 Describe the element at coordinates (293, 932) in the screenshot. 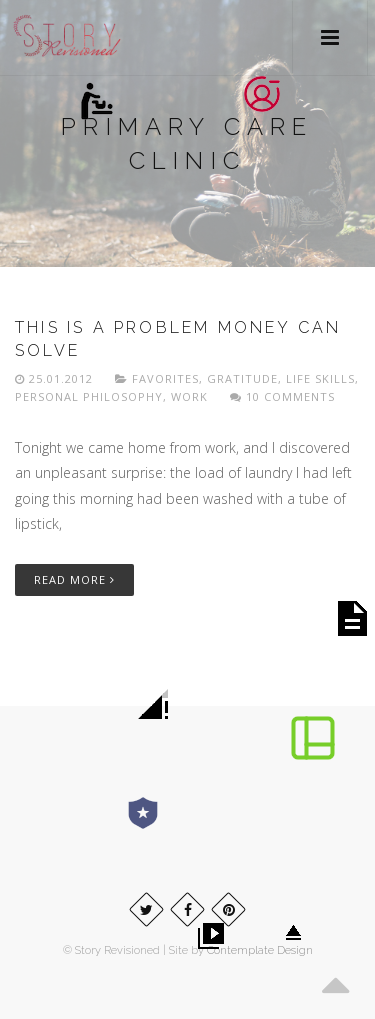

I see `eject removable media or disc` at that location.